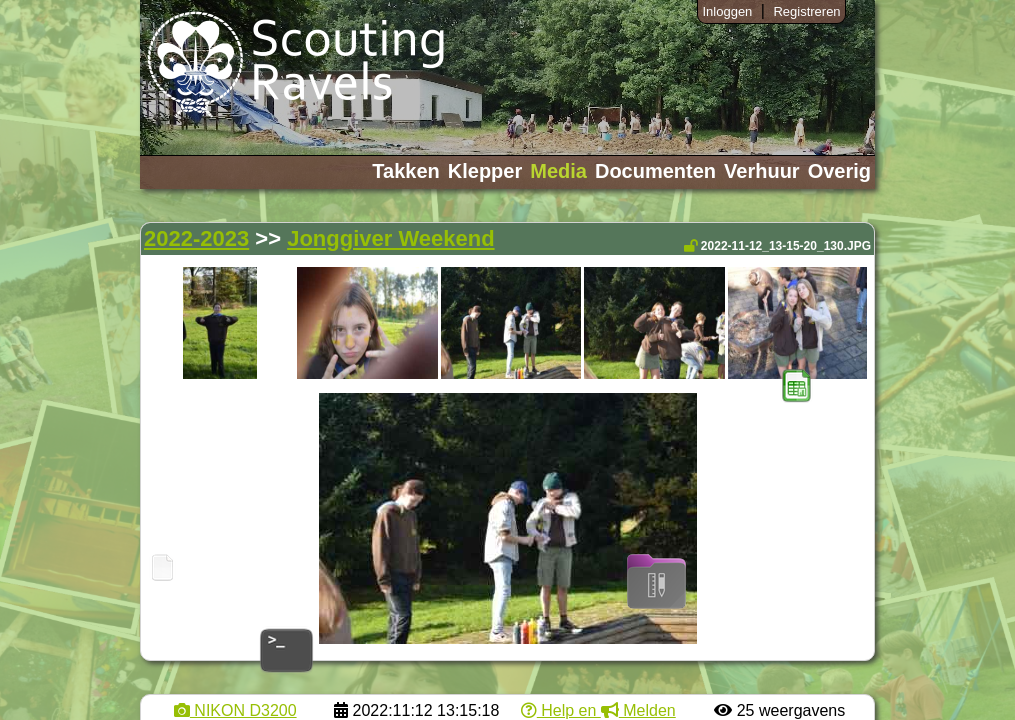  Describe the element at coordinates (286, 650) in the screenshot. I see `open the terminal application` at that location.